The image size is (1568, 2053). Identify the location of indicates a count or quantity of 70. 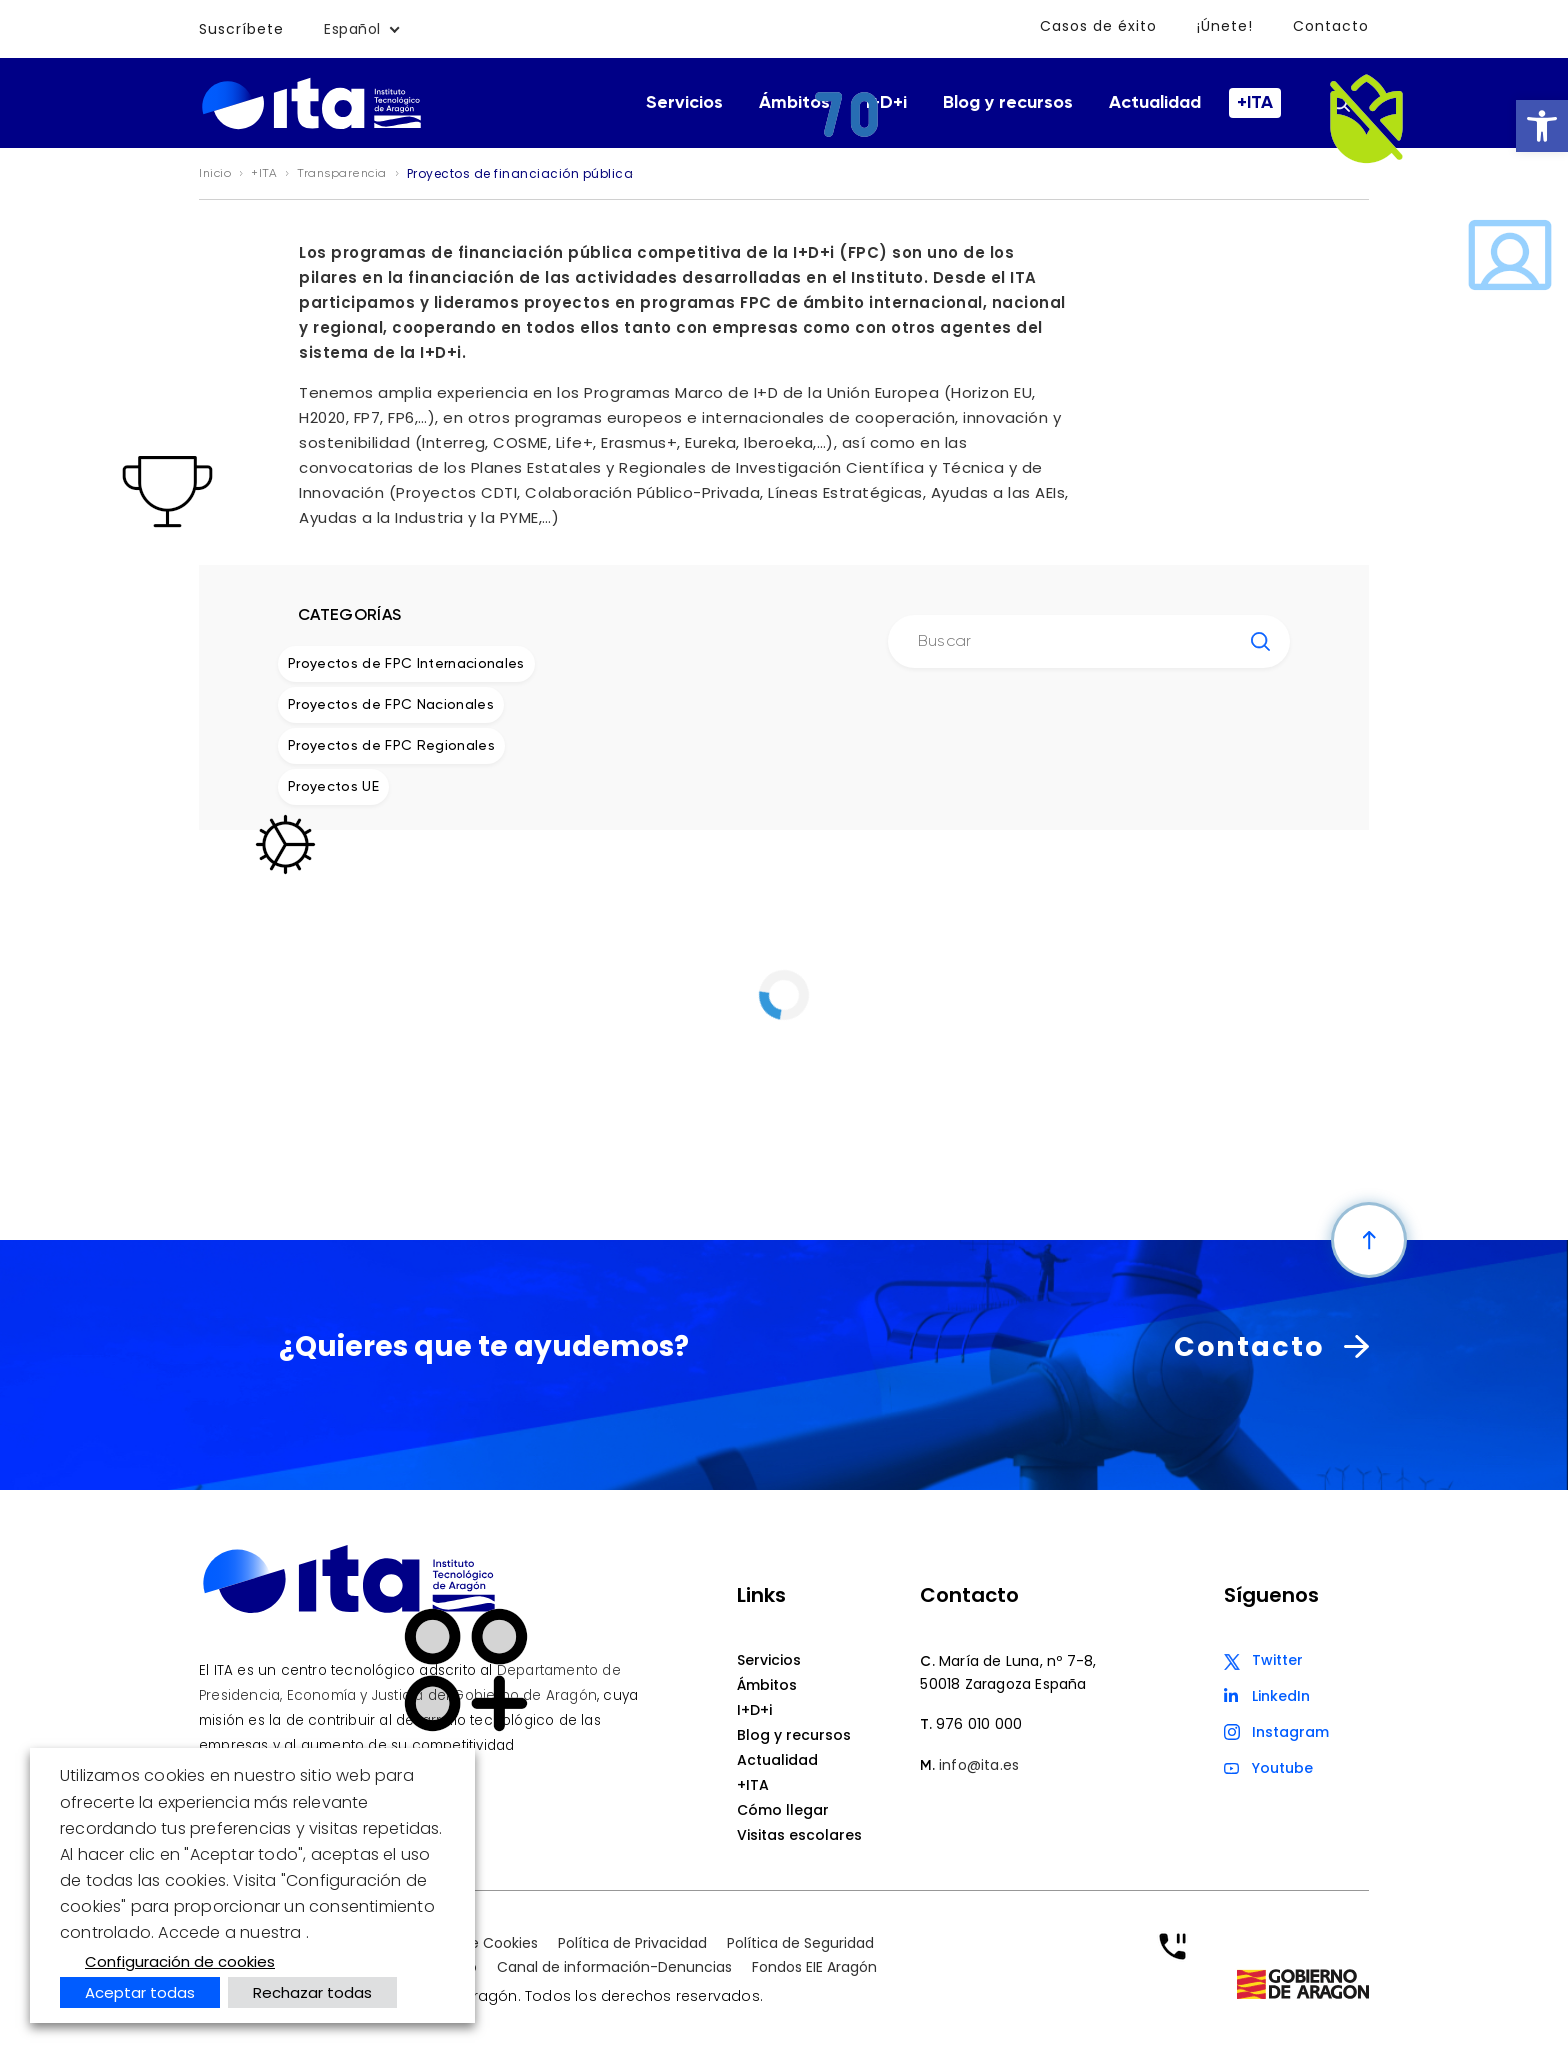
(846, 114).